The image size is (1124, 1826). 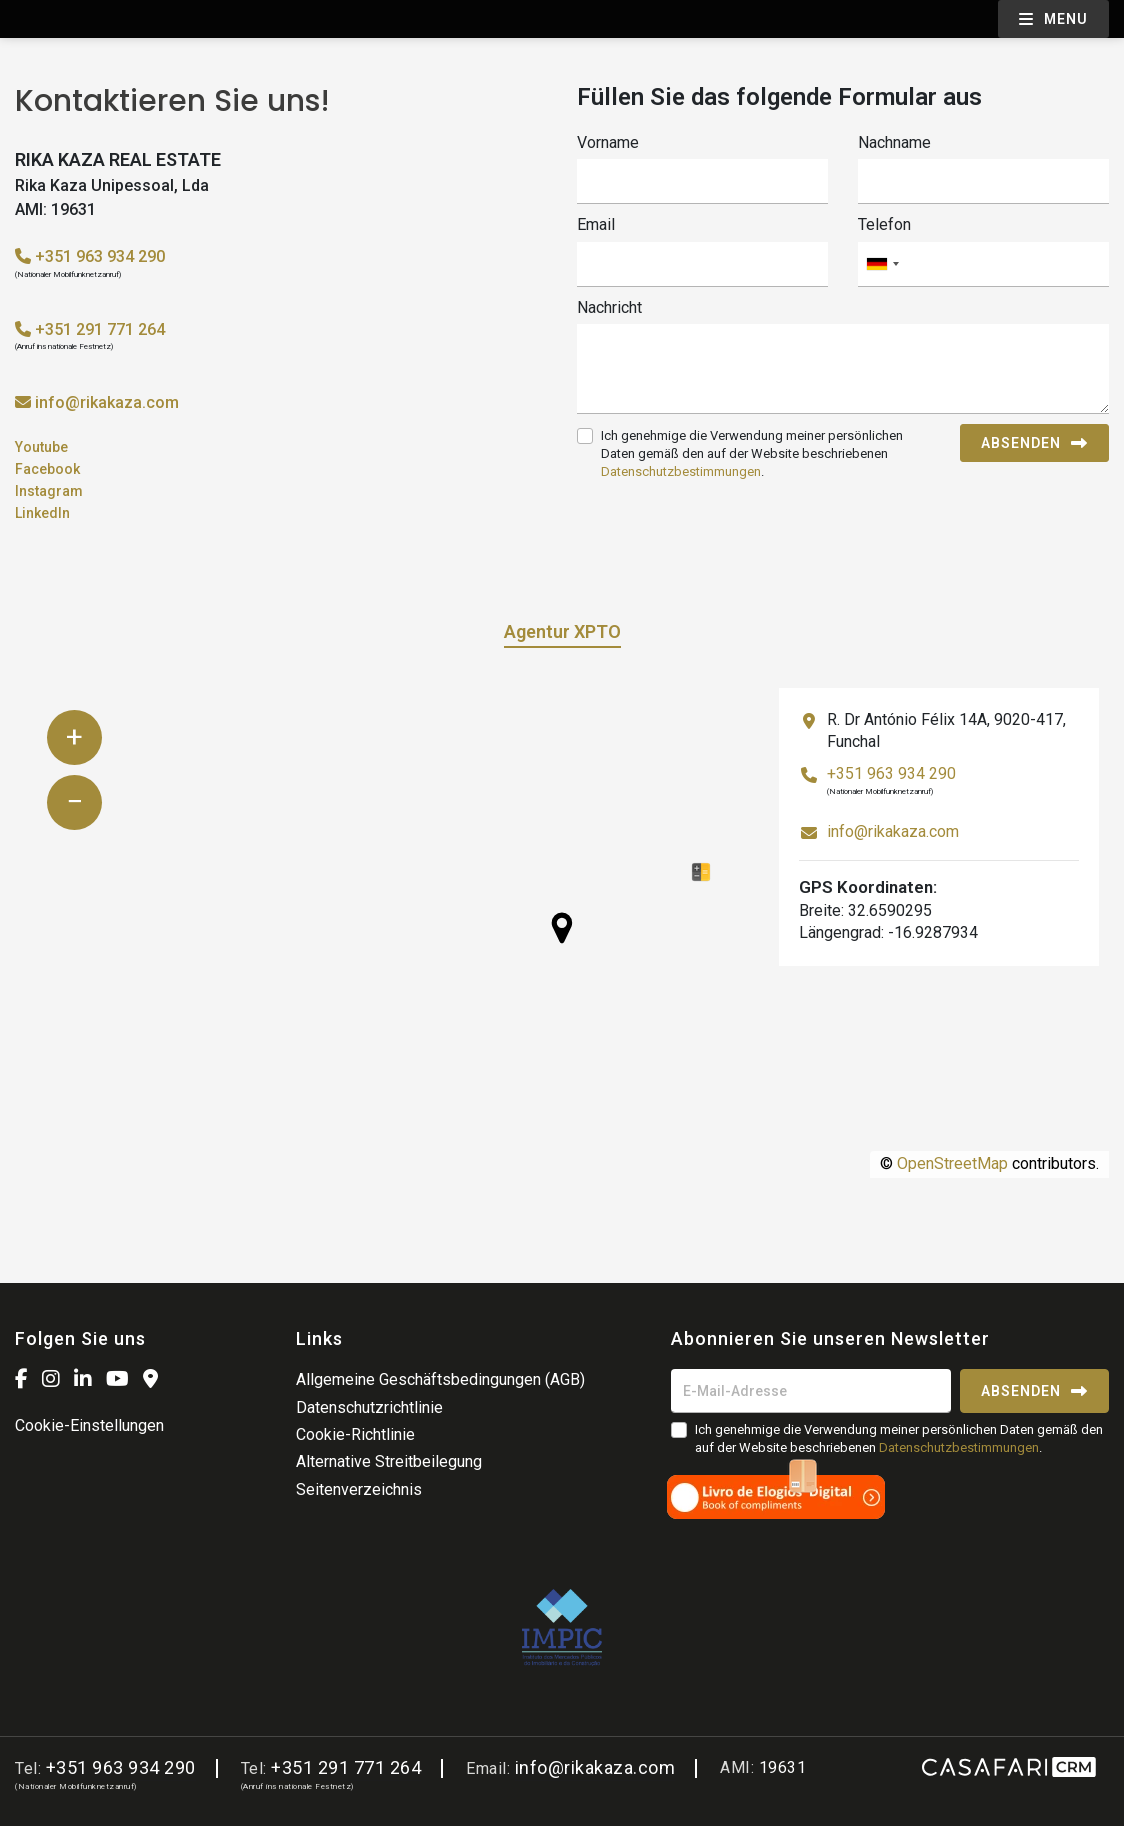 What do you see at coordinates (701, 872) in the screenshot?
I see `open the calculator app` at bounding box center [701, 872].